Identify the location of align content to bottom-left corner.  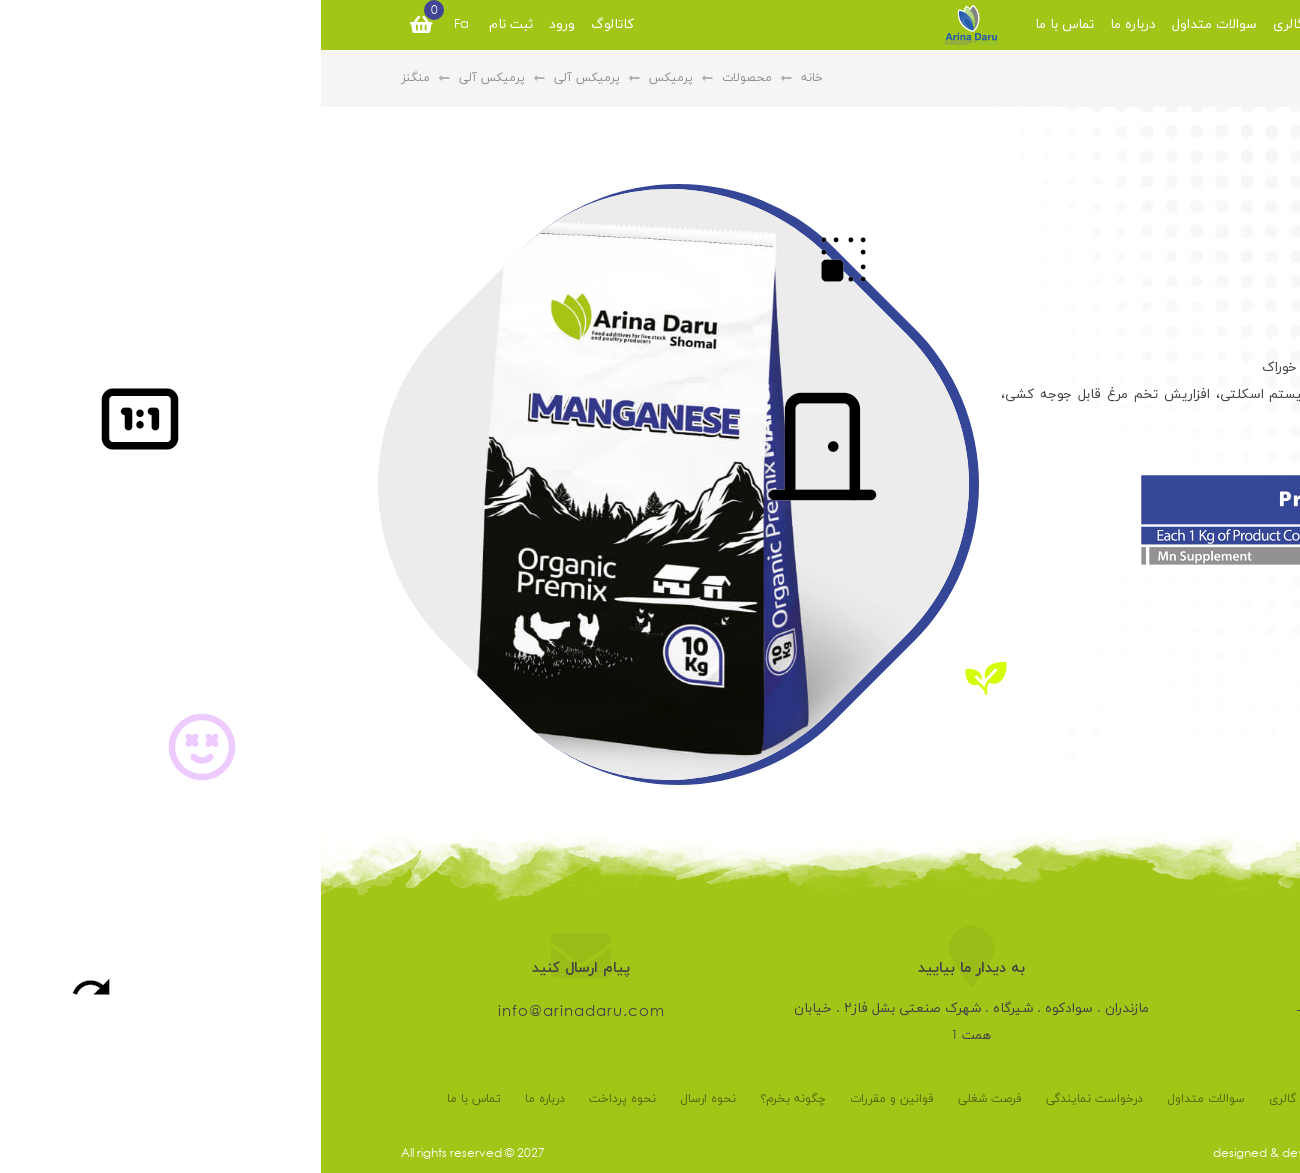
(843, 259).